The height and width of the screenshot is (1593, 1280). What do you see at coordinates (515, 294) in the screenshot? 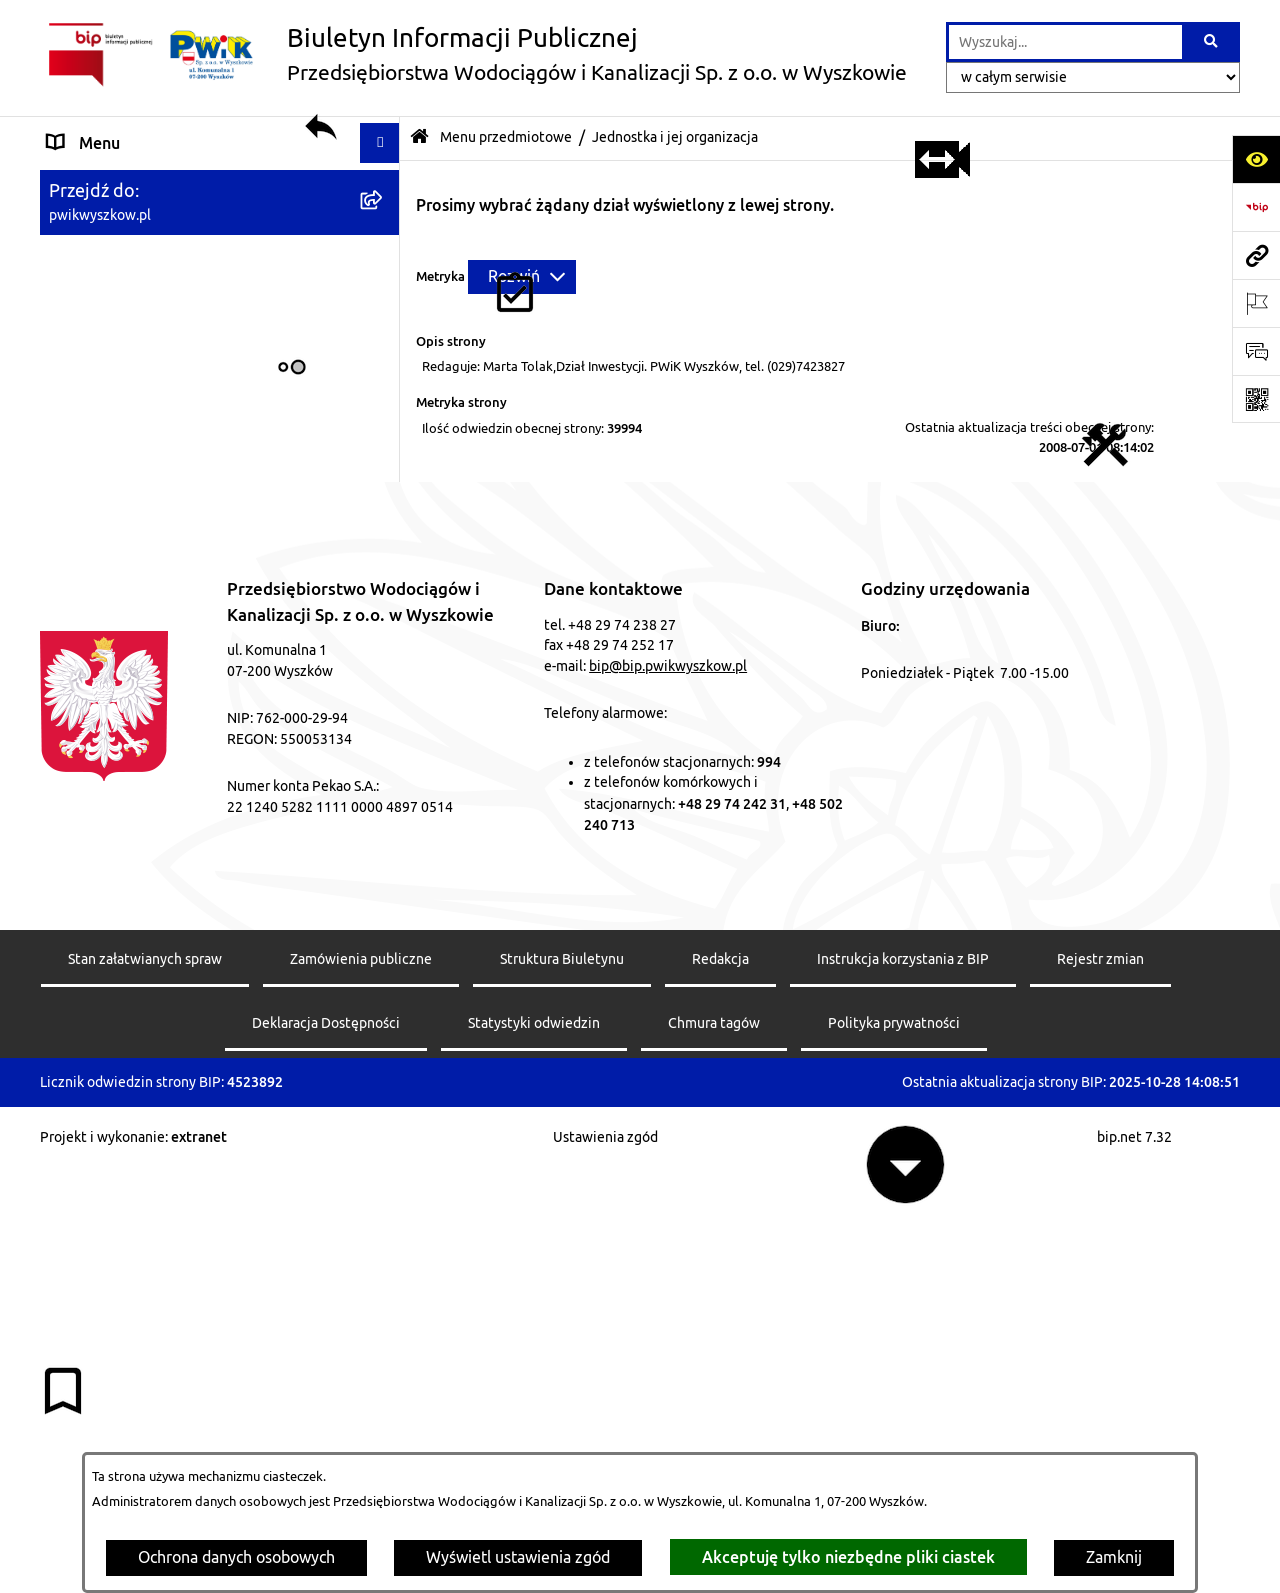
I see `task completed successfully` at bounding box center [515, 294].